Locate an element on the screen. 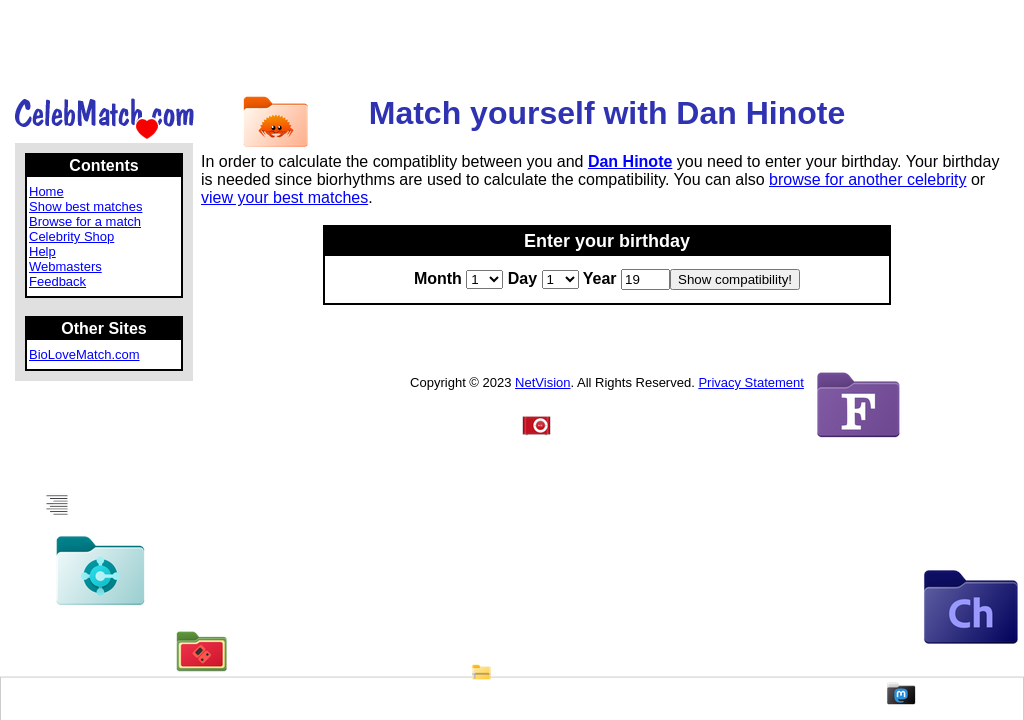  iPod shuffle device indicator is located at coordinates (536, 420).